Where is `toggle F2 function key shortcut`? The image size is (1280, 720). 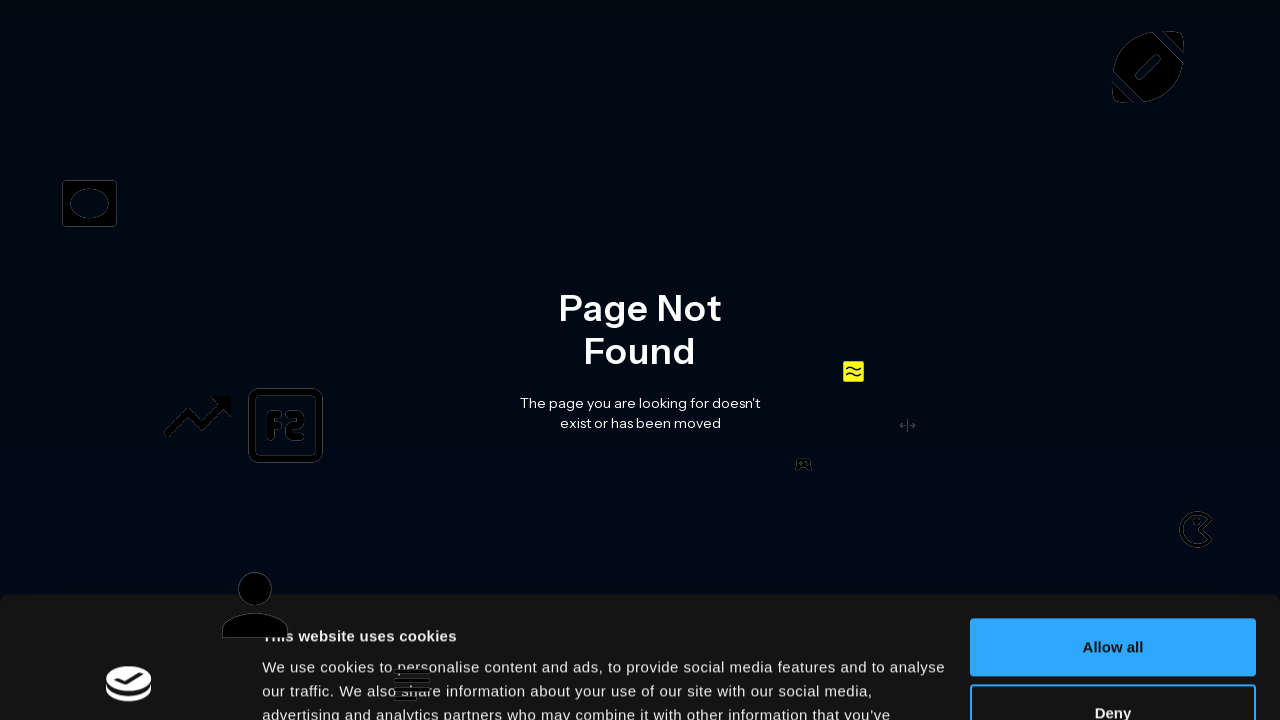
toggle F2 function key shortcut is located at coordinates (285, 425).